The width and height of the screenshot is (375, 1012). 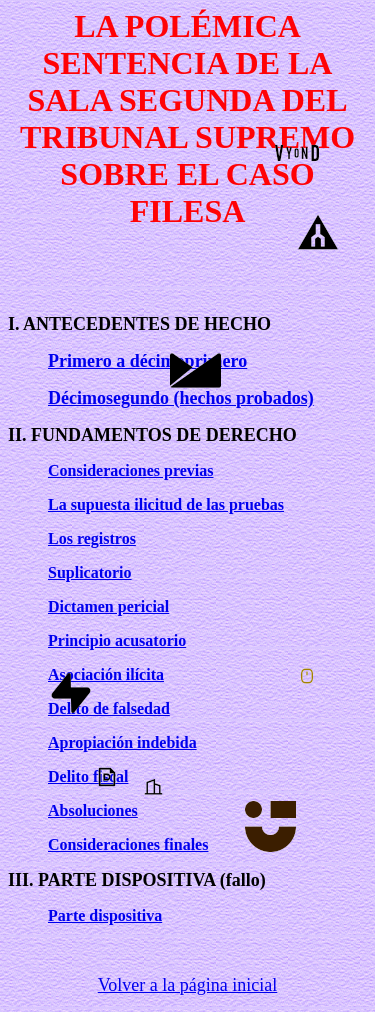 What do you see at coordinates (153, 787) in the screenshot?
I see `view company or business profile` at bounding box center [153, 787].